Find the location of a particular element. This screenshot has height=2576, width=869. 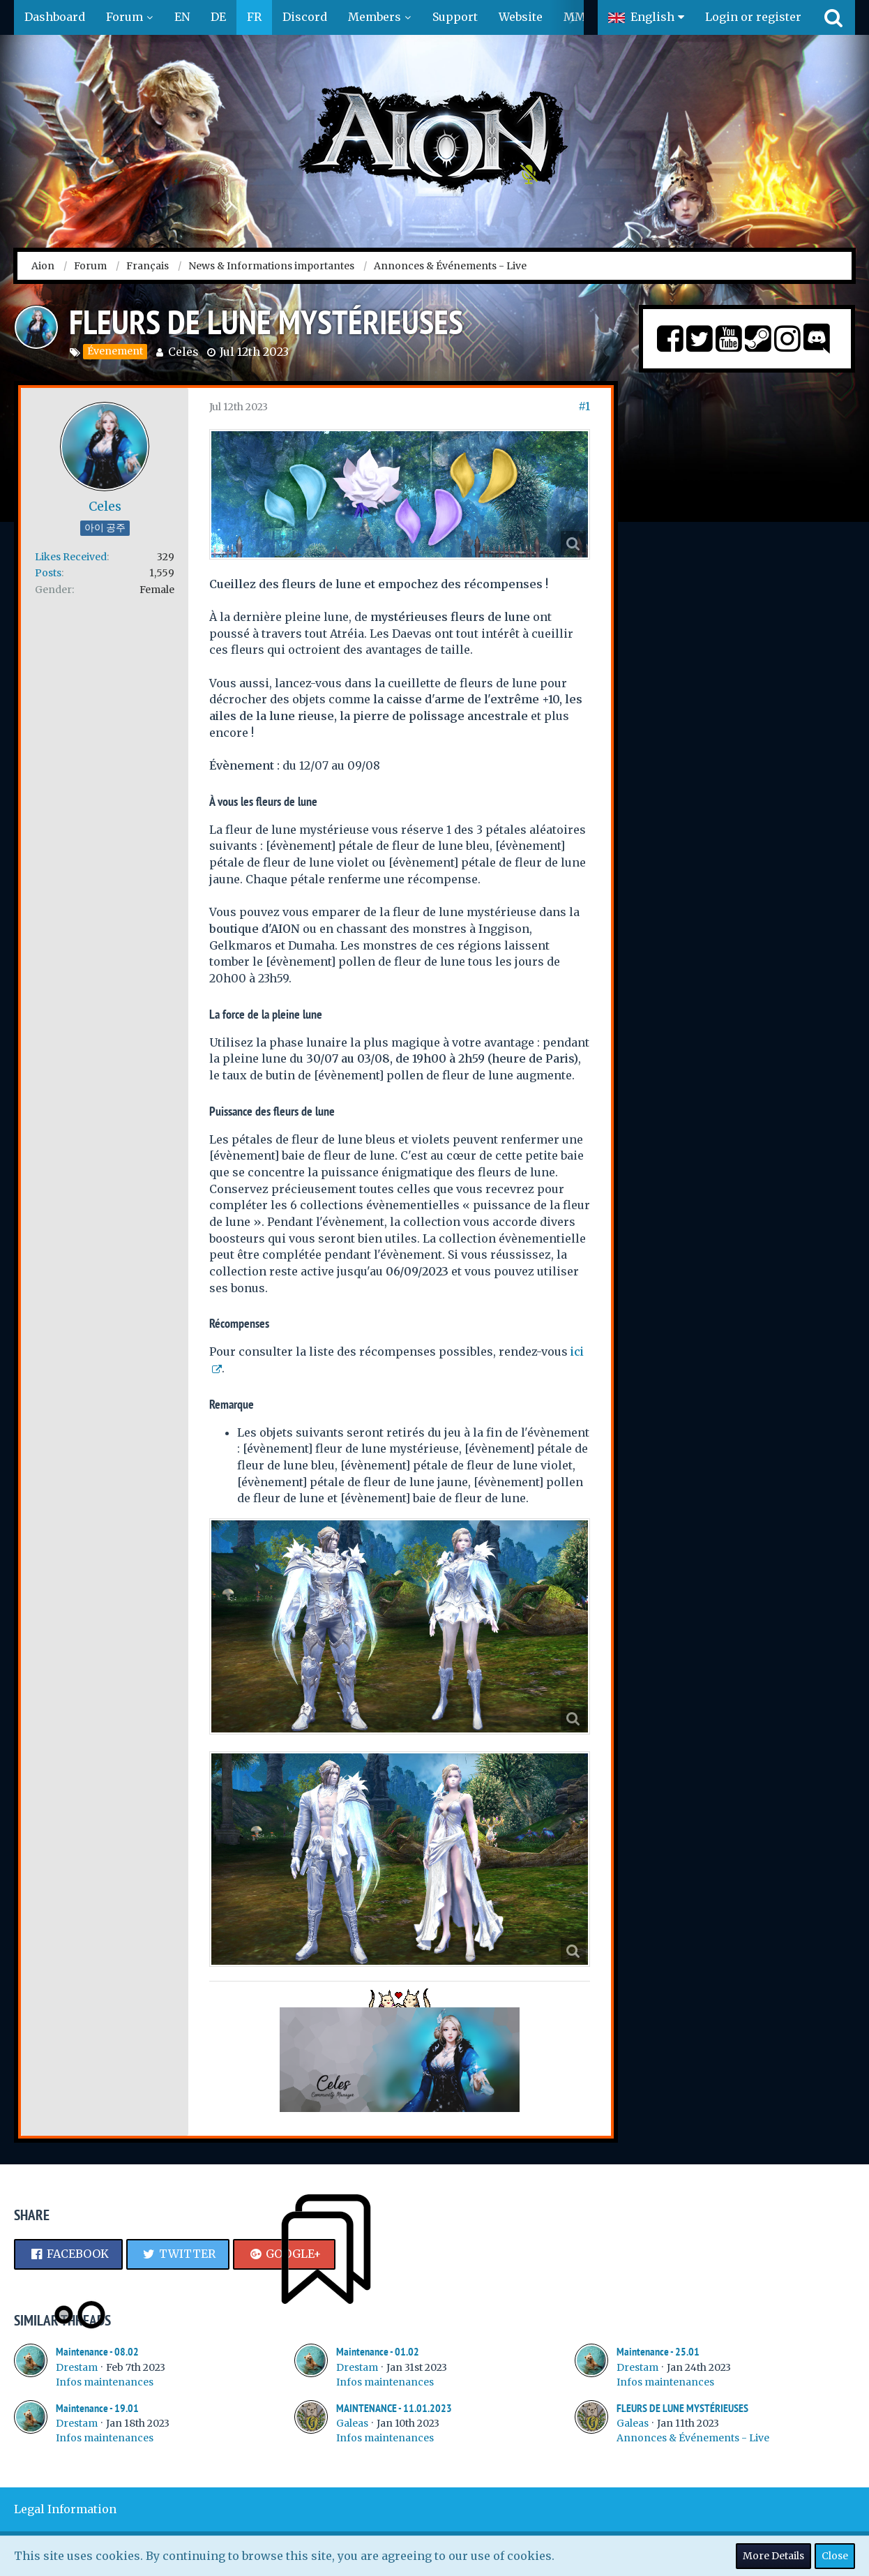

indicates weak HDR signal or low dynamic range is located at coordinates (80, 2314).